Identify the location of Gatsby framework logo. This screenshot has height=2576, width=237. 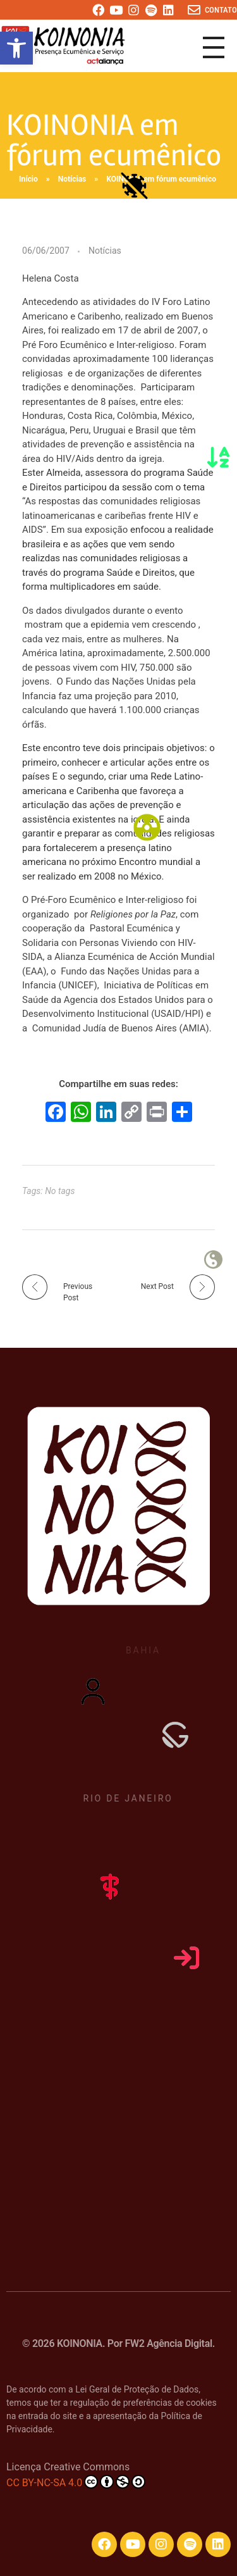
(175, 1735).